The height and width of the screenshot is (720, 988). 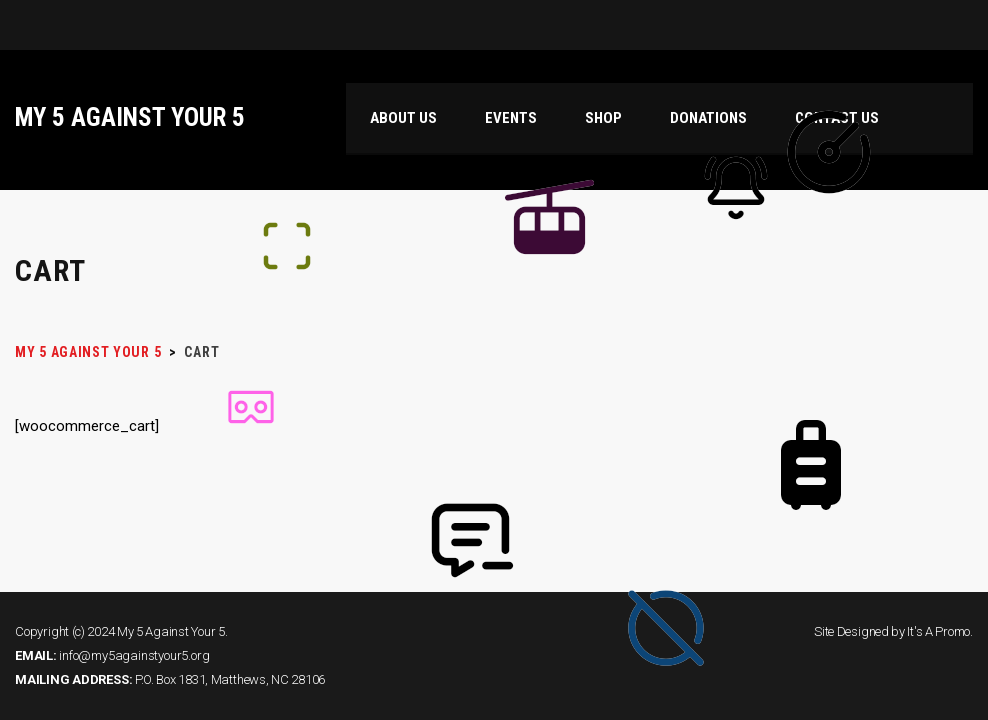 What do you see at coordinates (549, 218) in the screenshot?
I see `access cable car or gondola transit options` at bounding box center [549, 218].